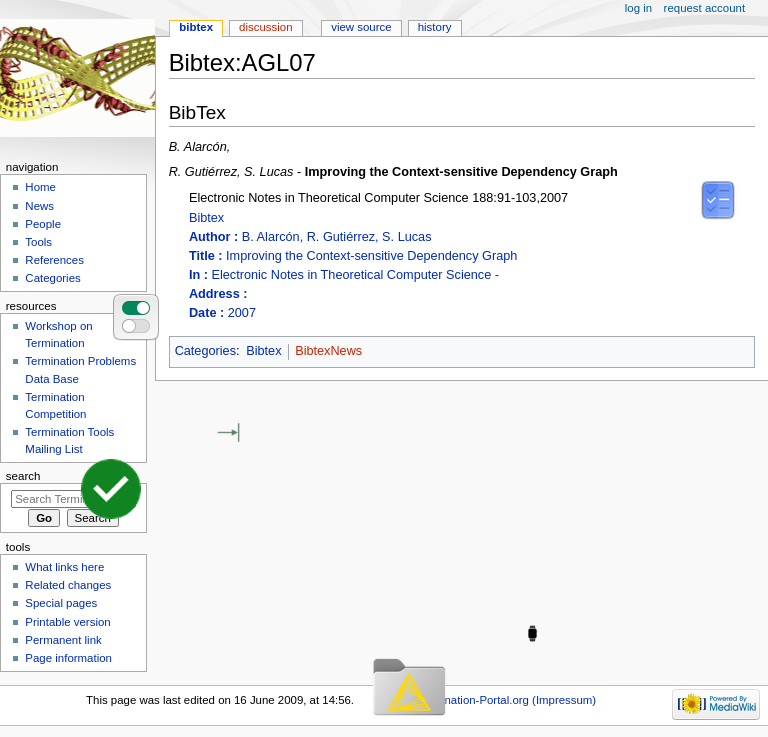 This screenshot has height=737, width=768. What do you see at coordinates (228, 432) in the screenshot?
I see `jump to the last item in a list` at bounding box center [228, 432].